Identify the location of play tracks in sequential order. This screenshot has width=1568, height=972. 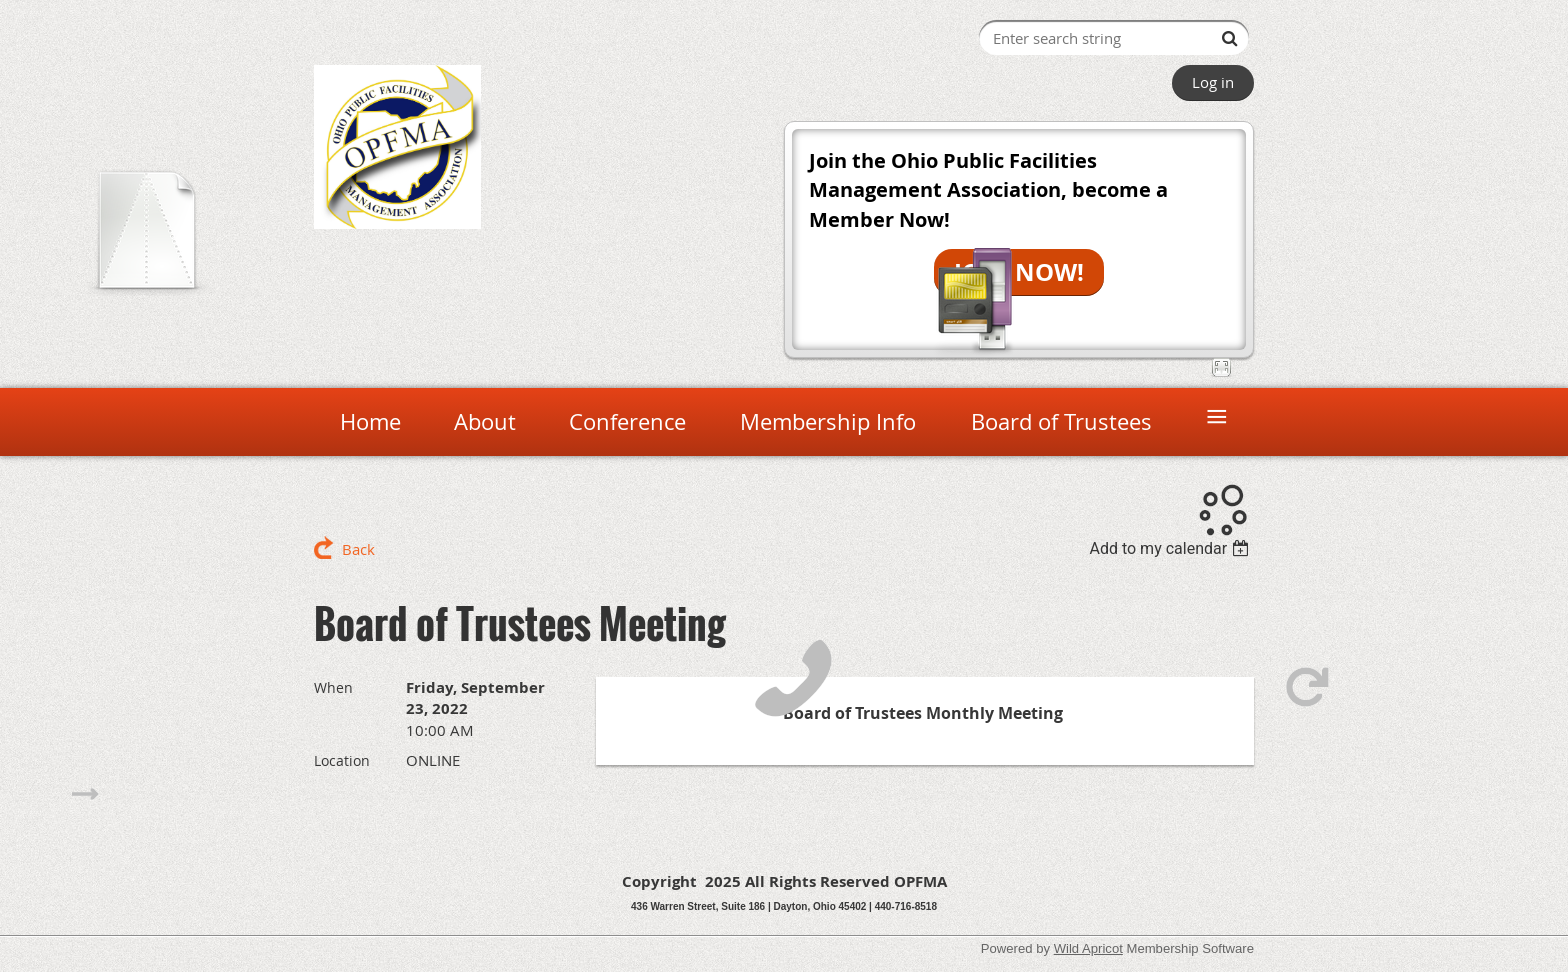
(85, 794).